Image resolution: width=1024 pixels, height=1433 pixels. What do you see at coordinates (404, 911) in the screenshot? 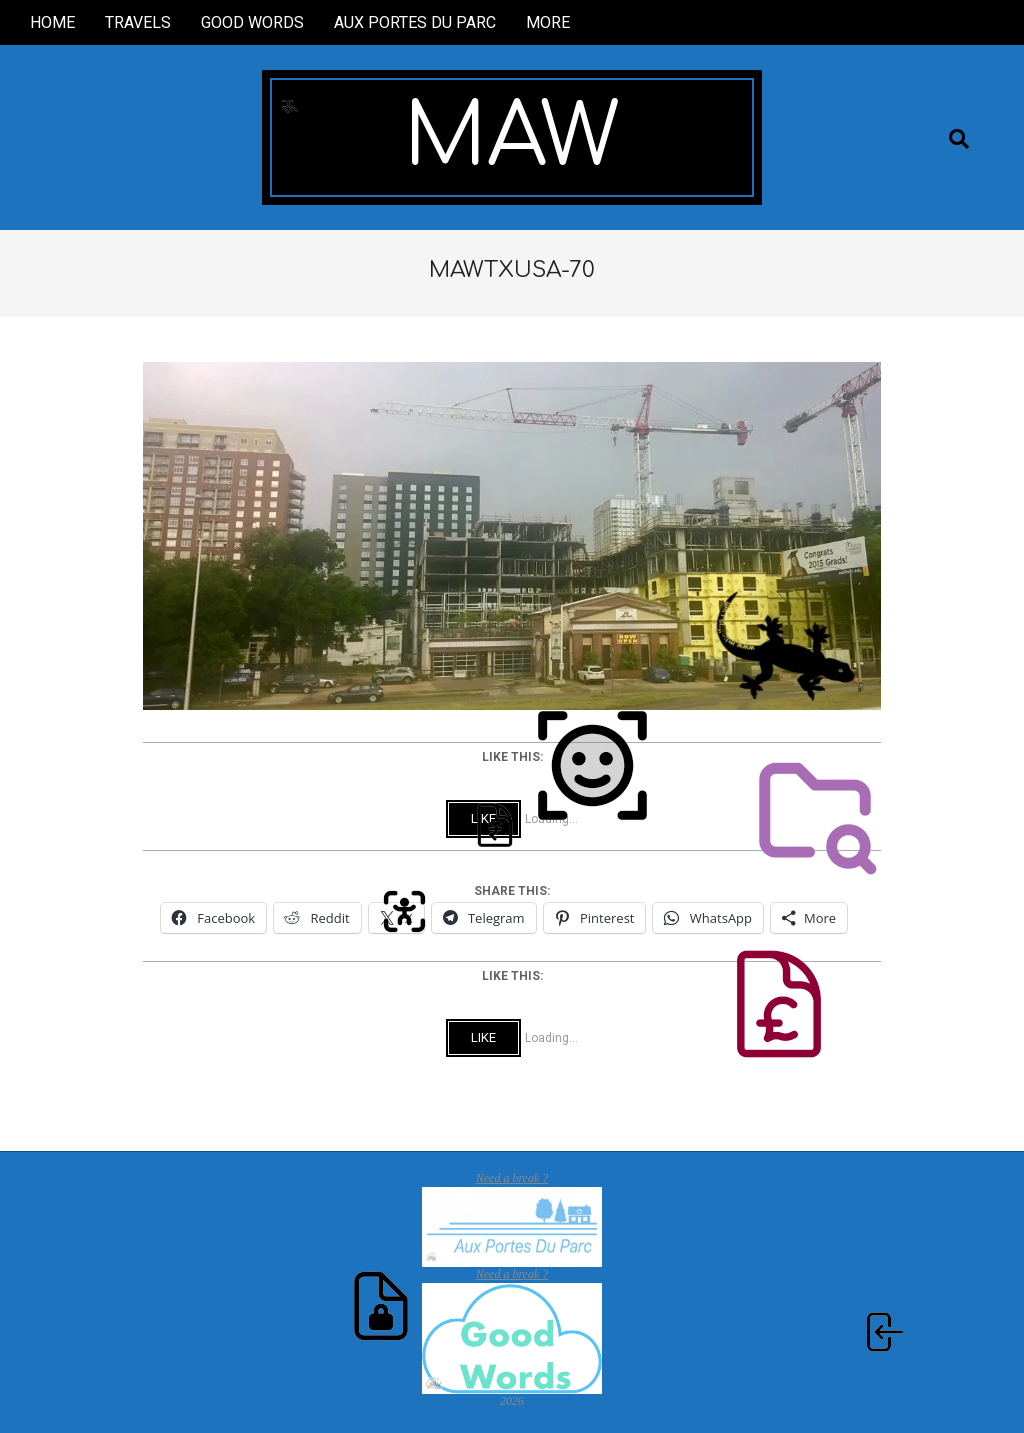
I see `scan or detect body position` at bounding box center [404, 911].